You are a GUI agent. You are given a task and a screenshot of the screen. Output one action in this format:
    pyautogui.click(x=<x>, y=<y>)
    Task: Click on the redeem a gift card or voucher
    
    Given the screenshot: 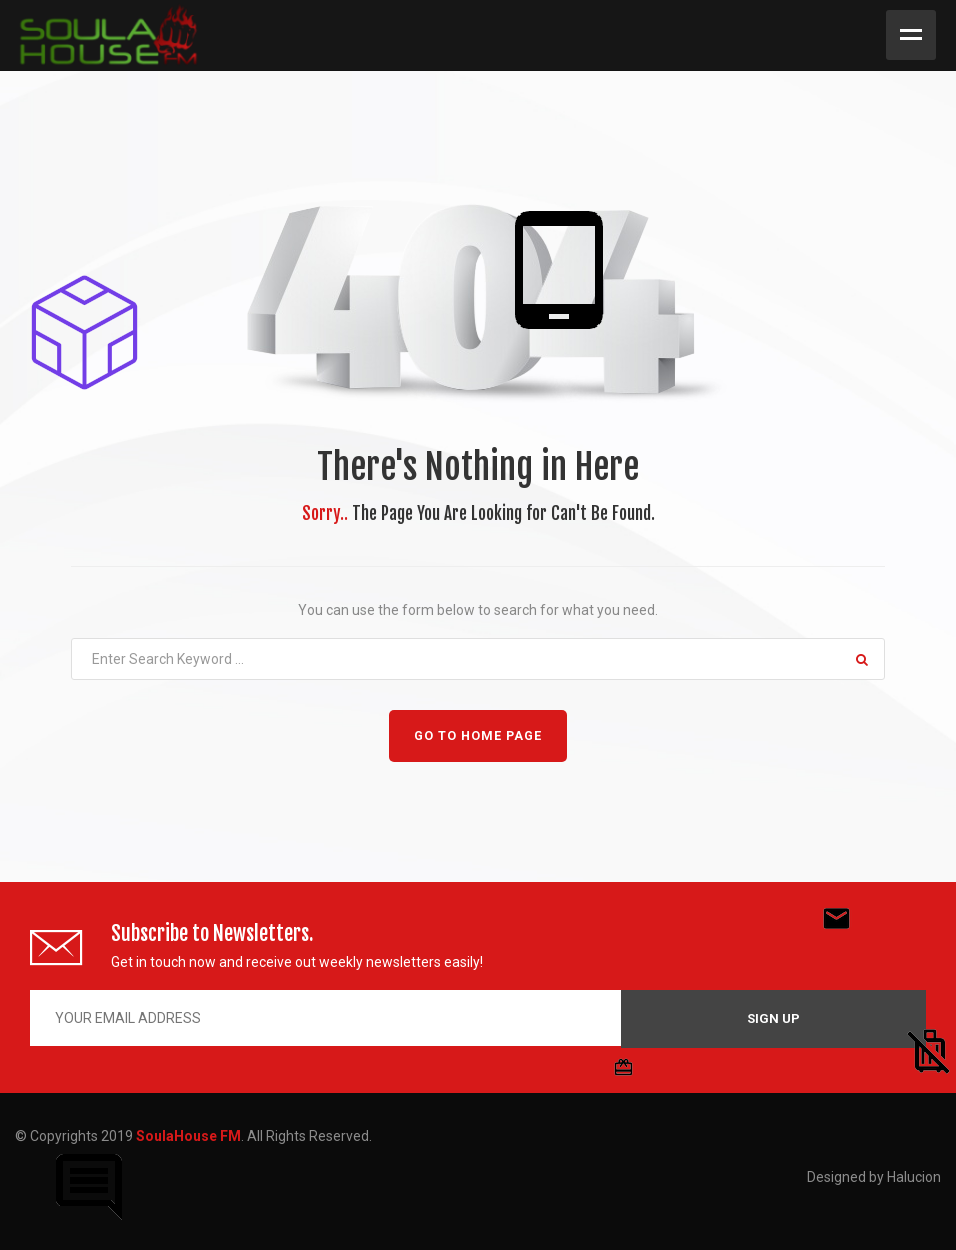 What is the action you would take?
    pyautogui.click(x=623, y=1067)
    